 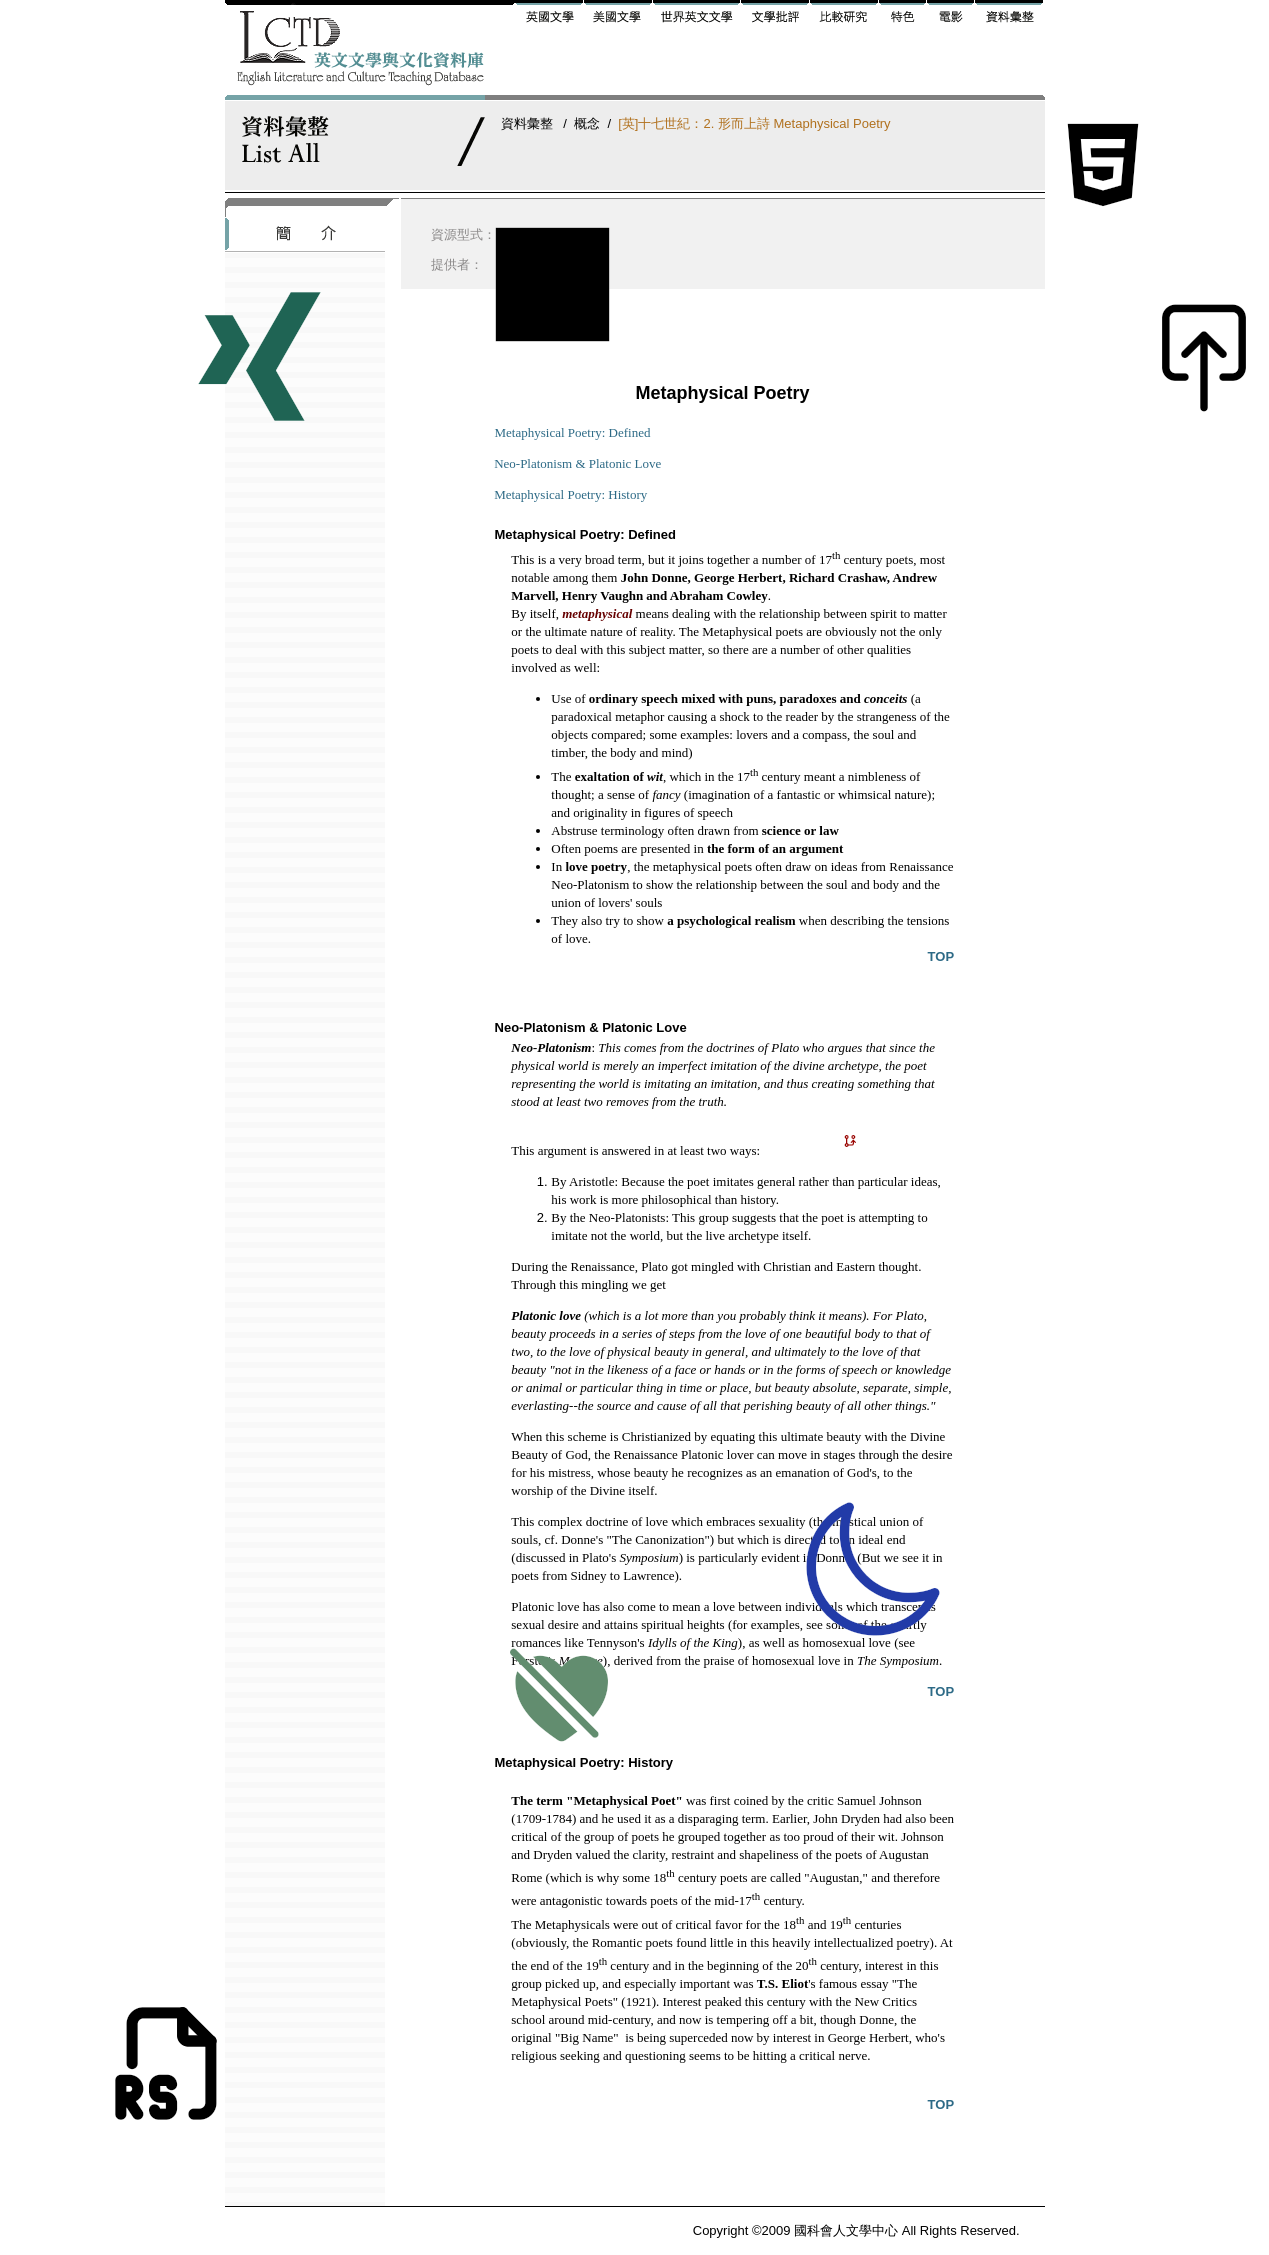 I want to click on rust source code file, so click(x=171, y=2063).